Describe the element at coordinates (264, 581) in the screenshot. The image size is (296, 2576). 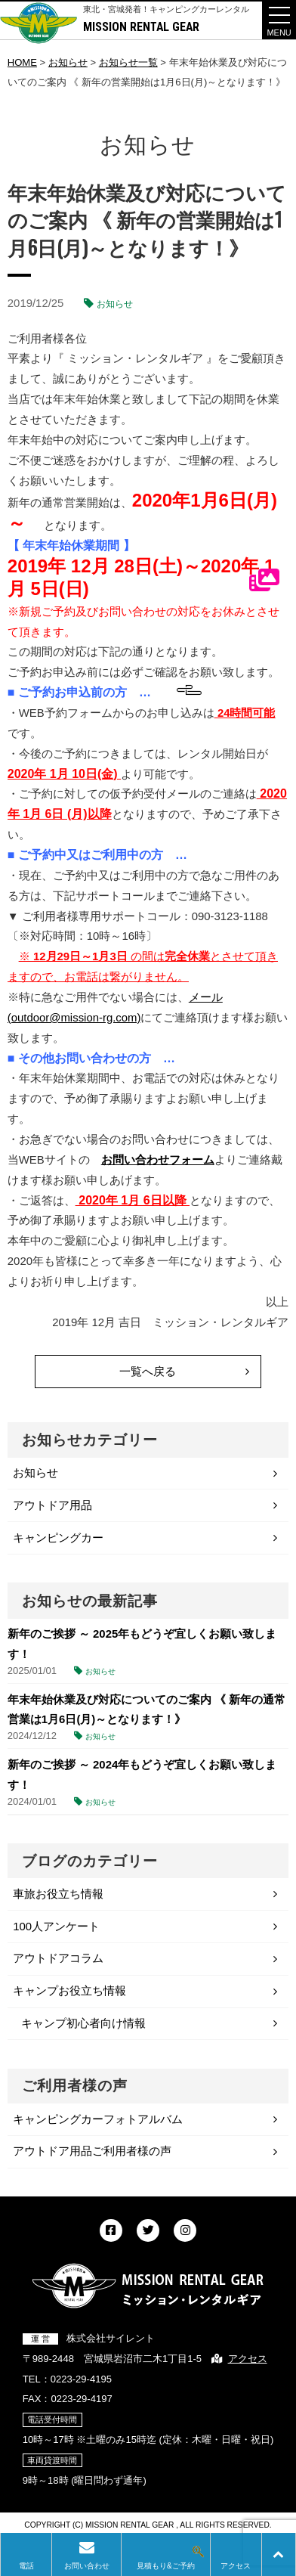
I see `access photo and video gallery` at that location.